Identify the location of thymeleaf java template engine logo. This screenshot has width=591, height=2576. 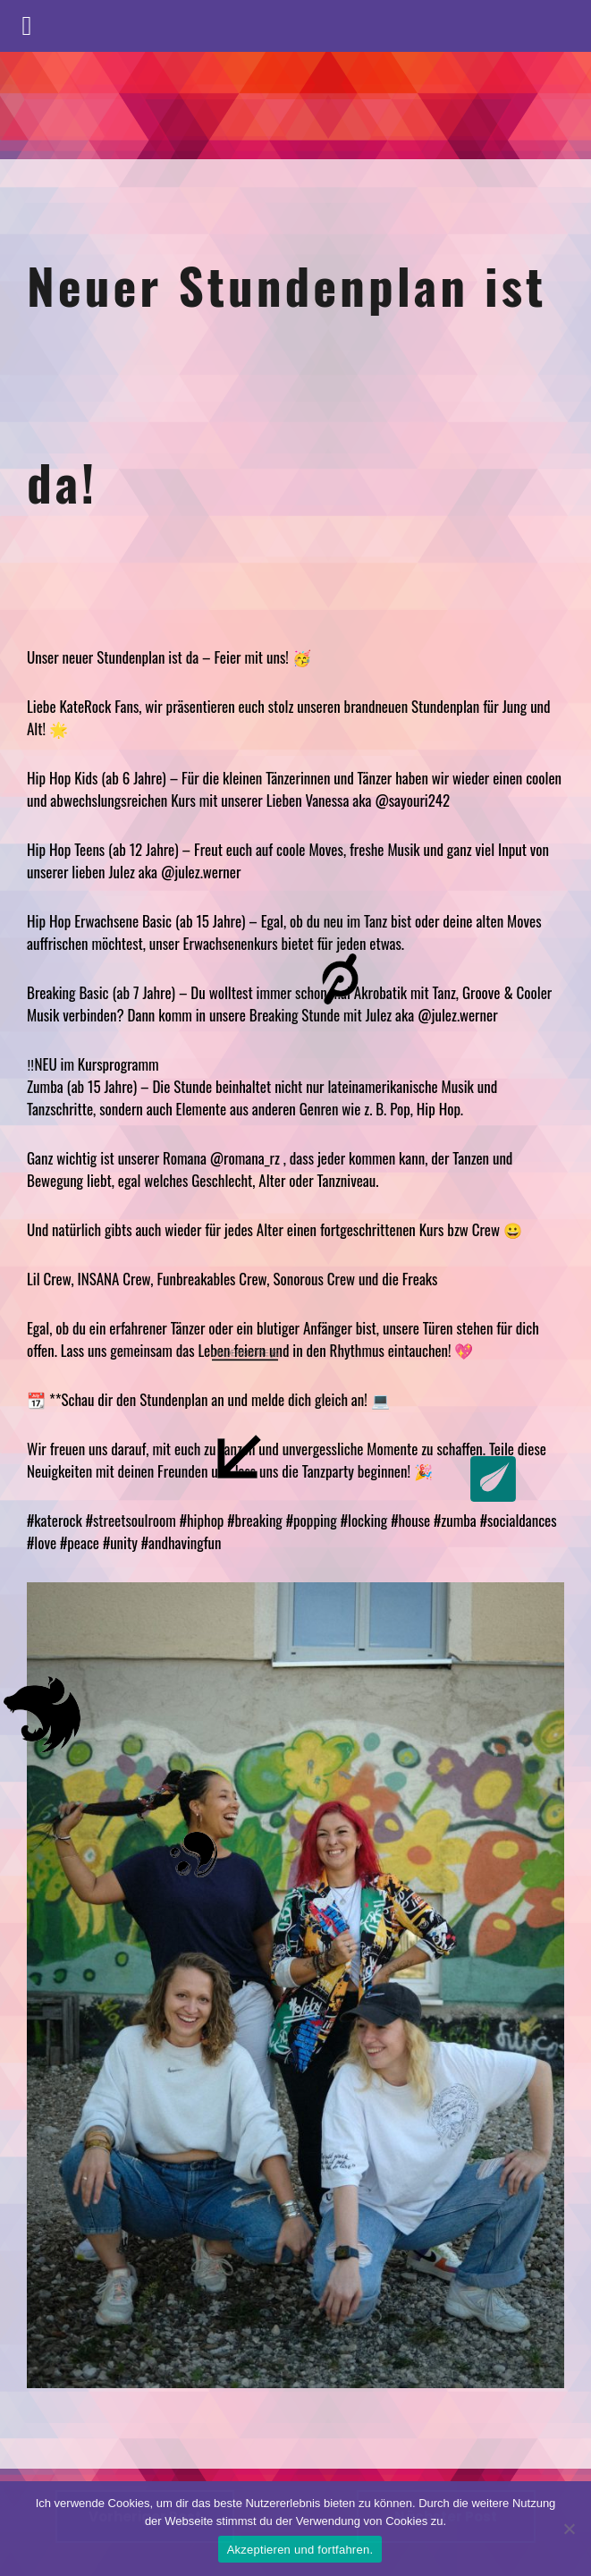
(493, 1479).